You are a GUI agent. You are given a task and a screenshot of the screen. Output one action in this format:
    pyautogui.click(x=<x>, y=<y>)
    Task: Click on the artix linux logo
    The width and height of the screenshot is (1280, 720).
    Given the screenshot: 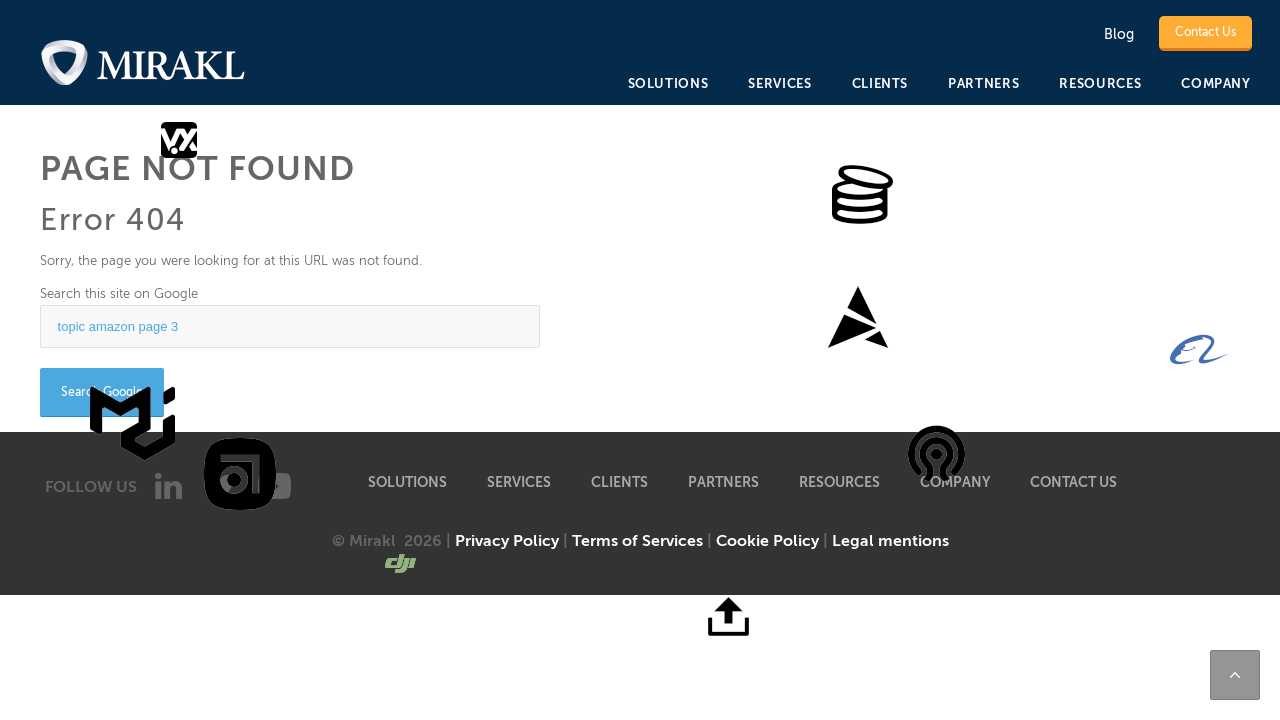 What is the action you would take?
    pyautogui.click(x=858, y=317)
    